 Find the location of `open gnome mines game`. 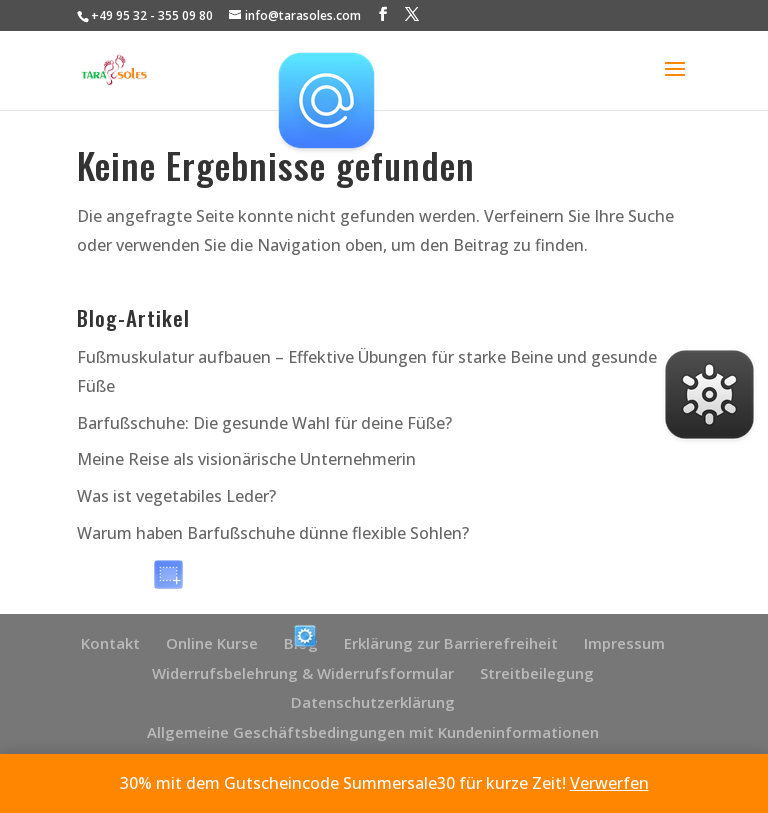

open gnome mines game is located at coordinates (709, 394).